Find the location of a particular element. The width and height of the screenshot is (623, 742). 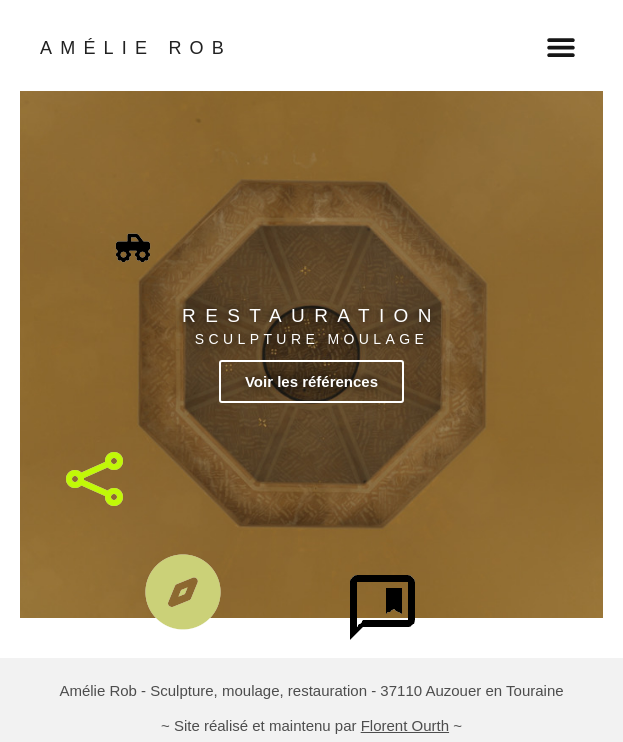

monster truck or off-road vehicle category is located at coordinates (133, 247).